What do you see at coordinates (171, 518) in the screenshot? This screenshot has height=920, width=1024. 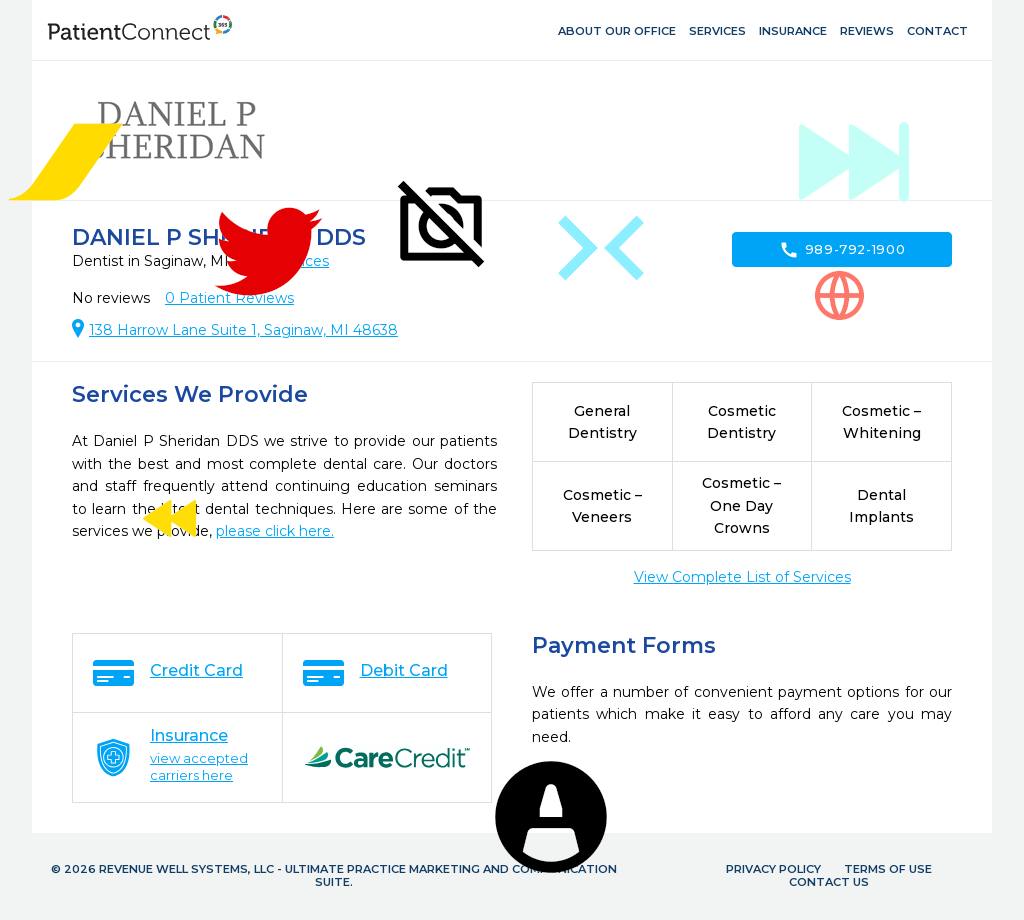 I see `rewind or skip backward in media playback` at bounding box center [171, 518].